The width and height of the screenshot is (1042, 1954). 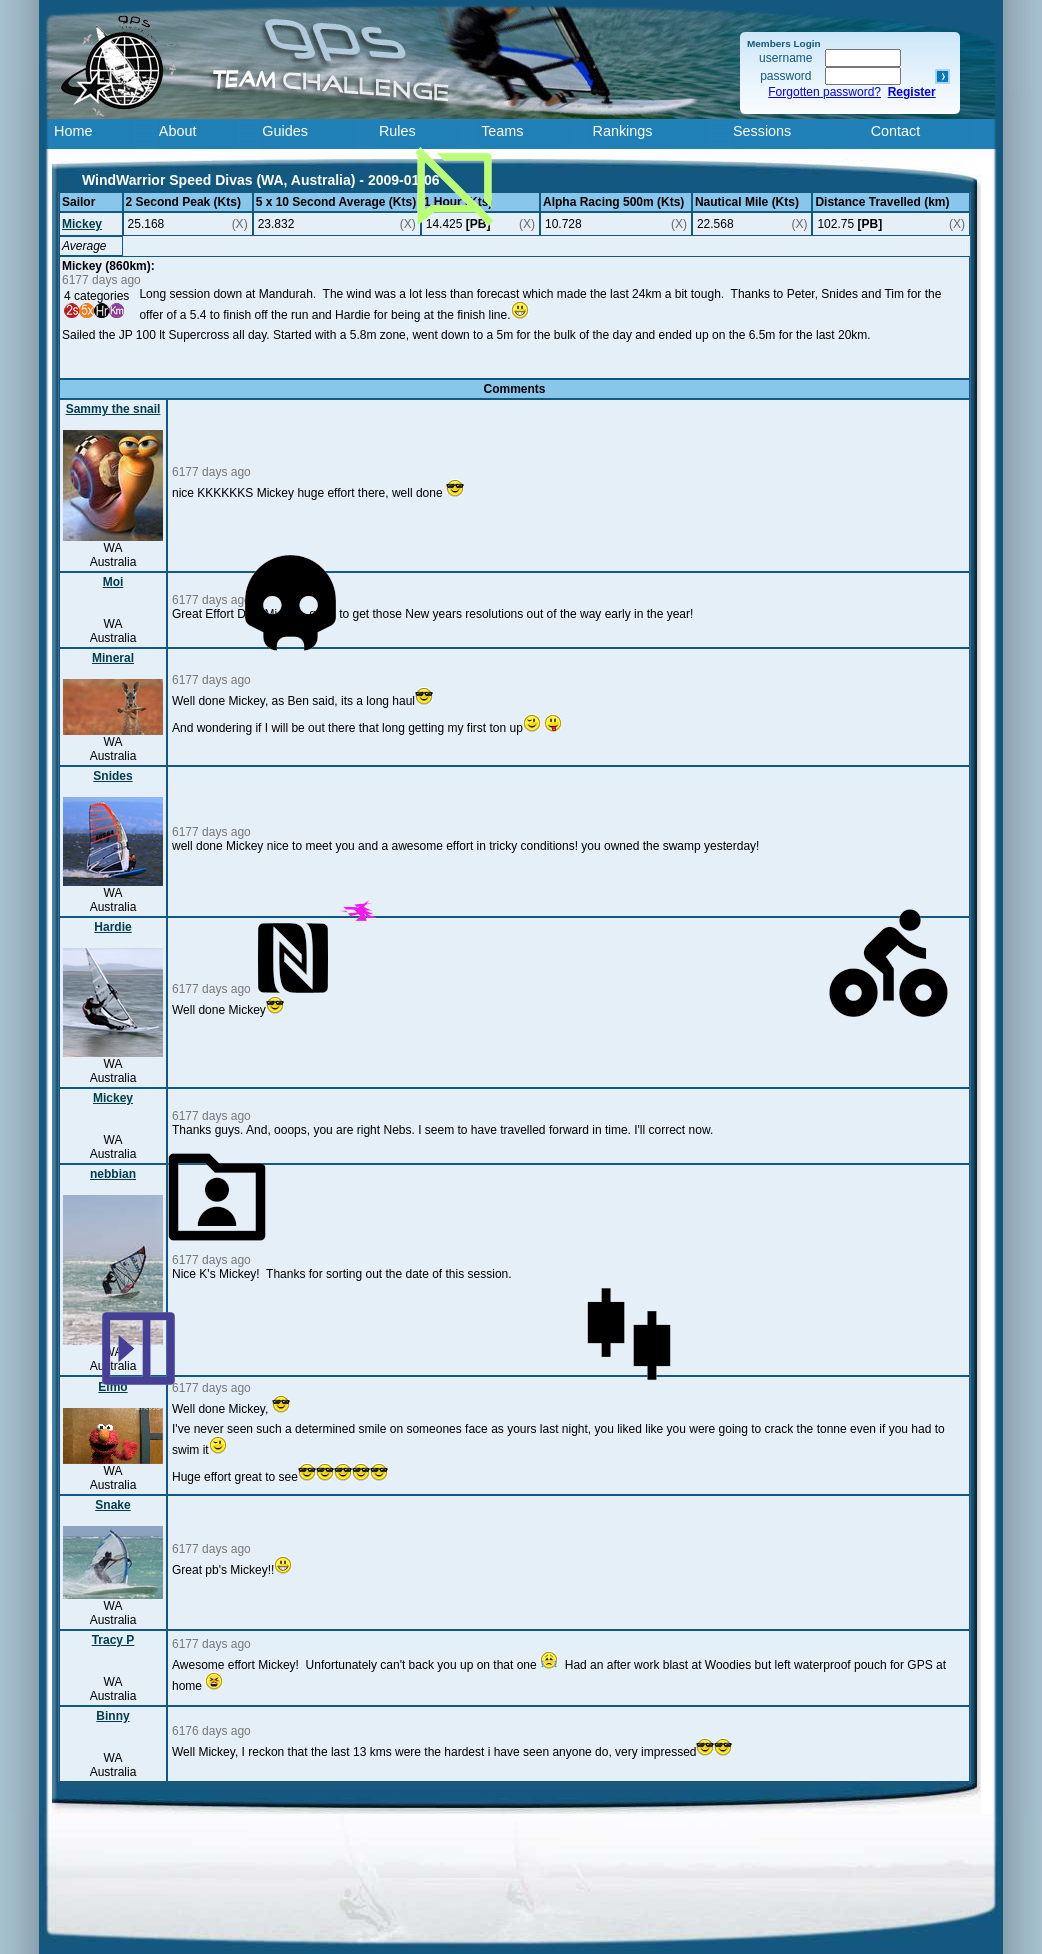 I want to click on access user profile documents, so click(x=217, y=1197).